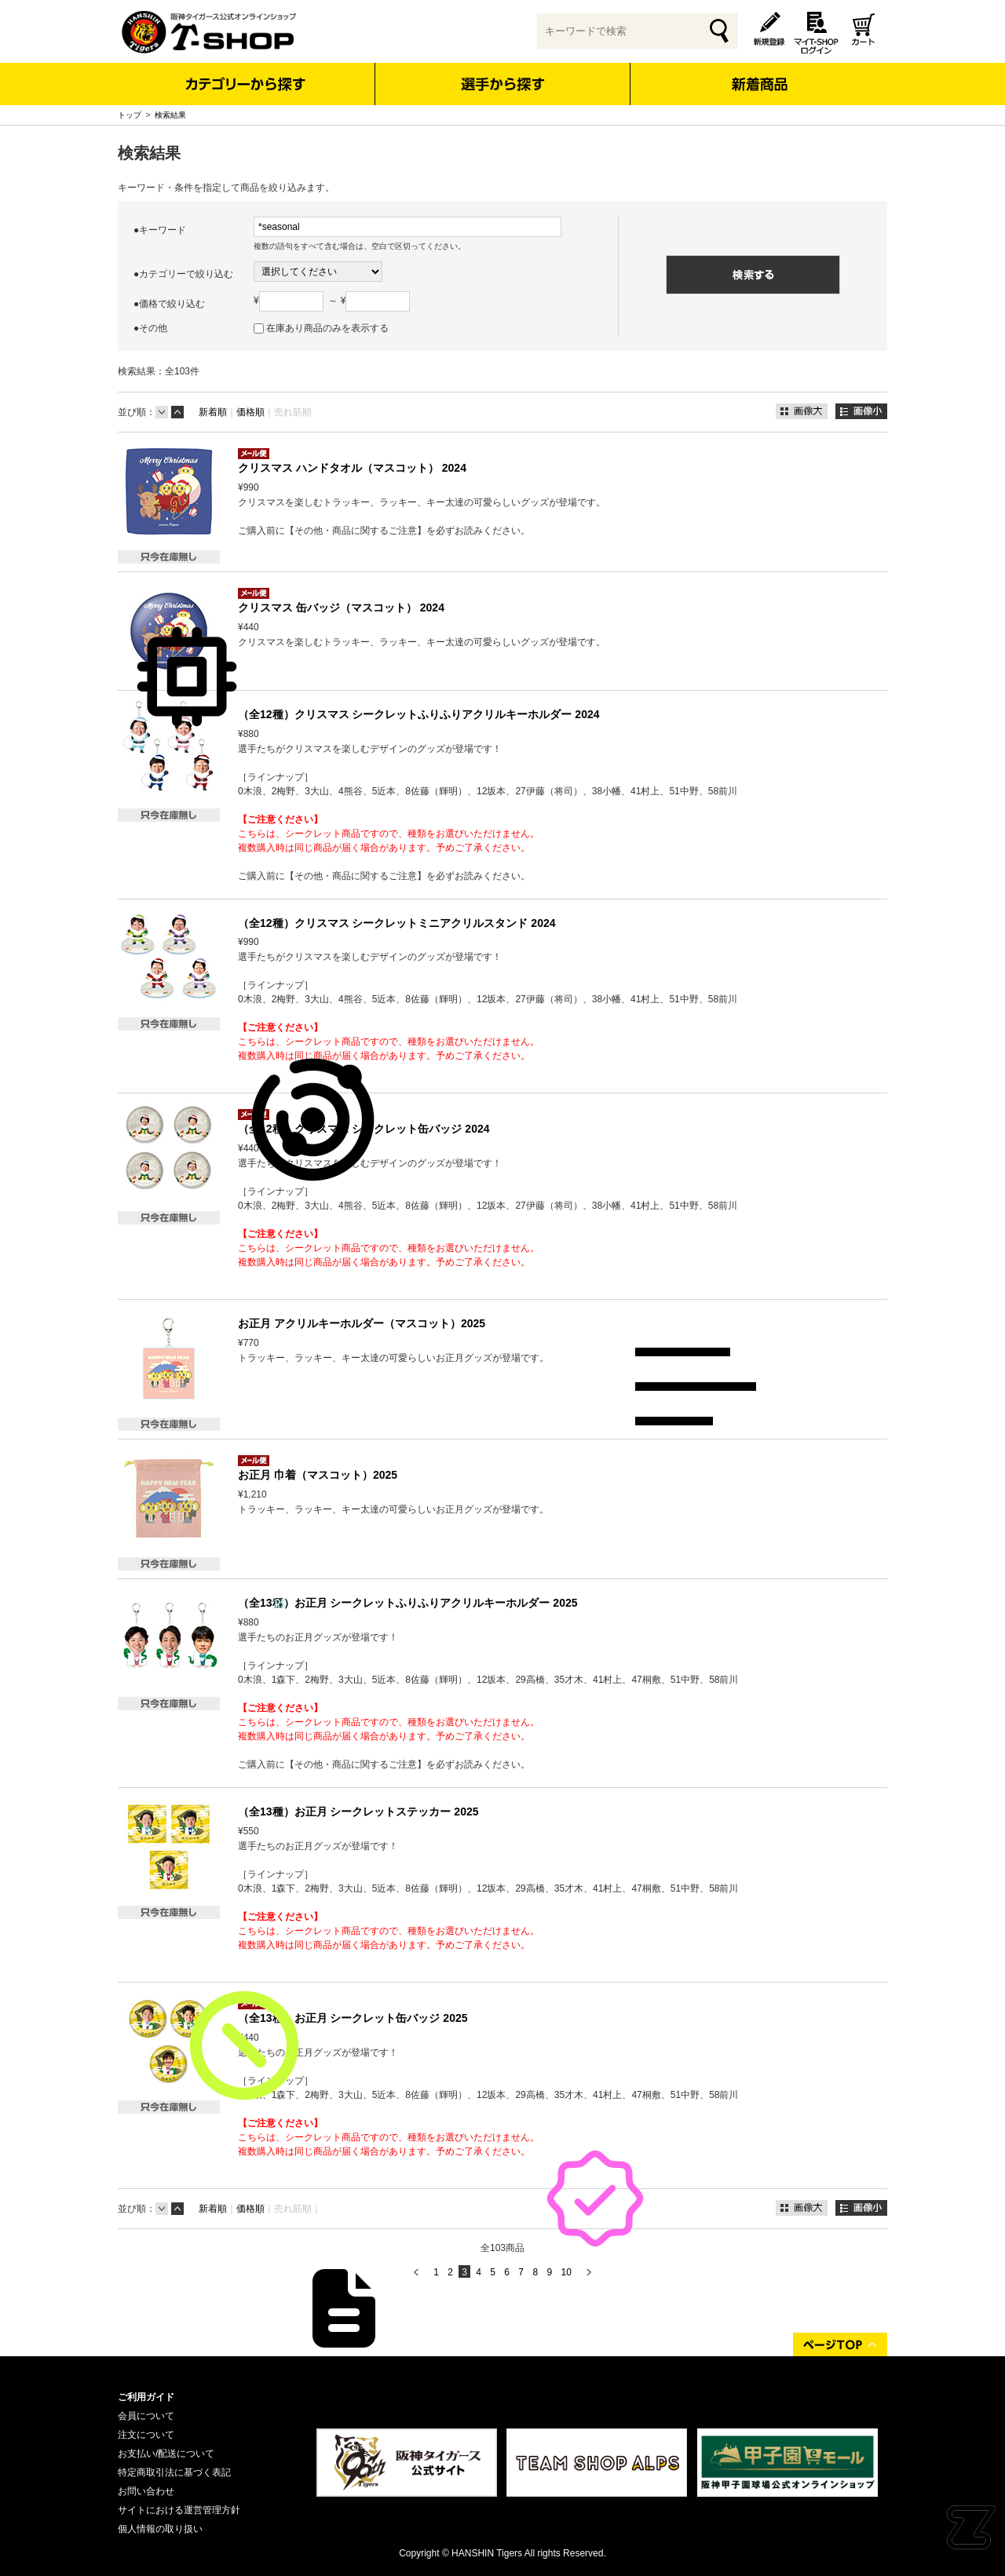  Describe the element at coordinates (971, 2527) in the screenshot. I see `open zwift app` at that location.